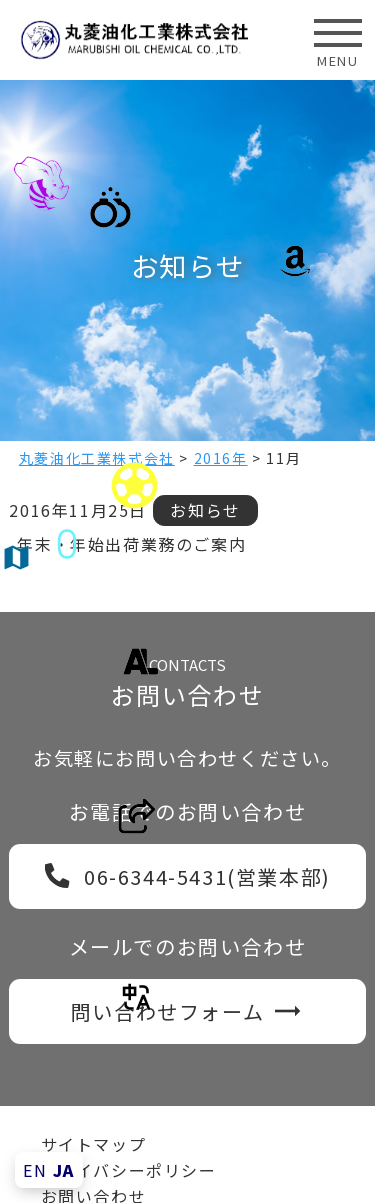  I want to click on share this content externally, so click(136, 816).